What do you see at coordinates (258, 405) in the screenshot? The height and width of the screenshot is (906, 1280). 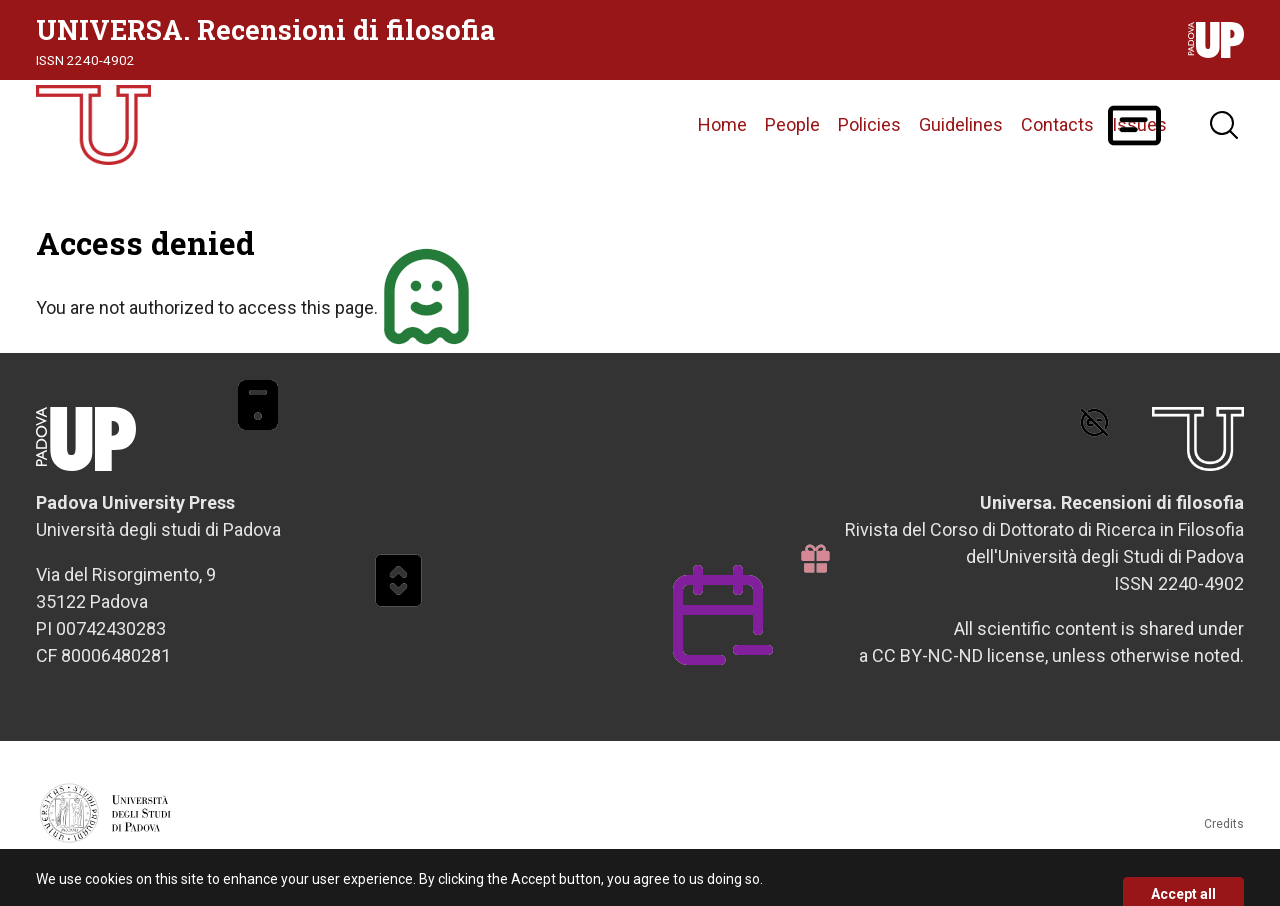 I see `access mobile device settings` at bounding box center [258, 405].